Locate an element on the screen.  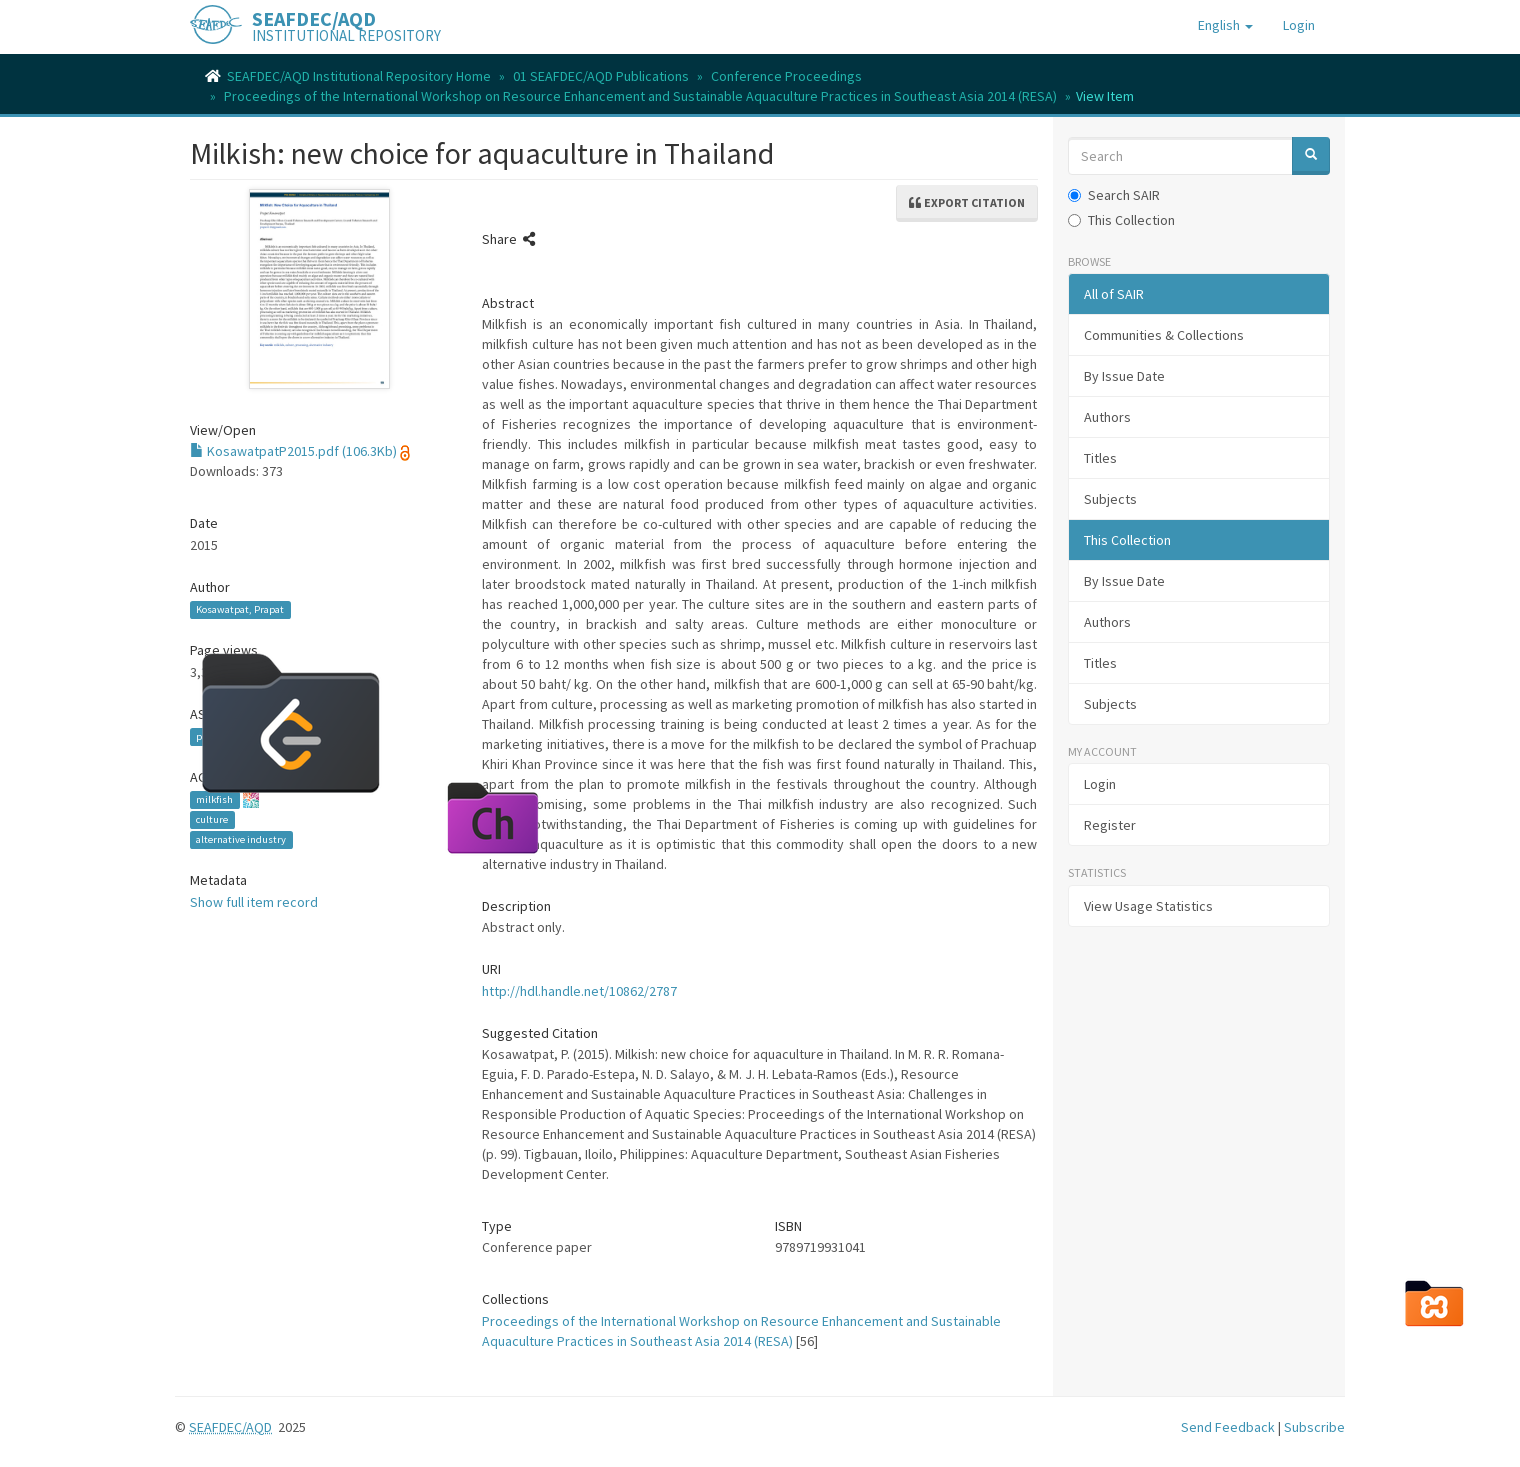
open your leetcode practice files folder is located at coordinates (290, 728).